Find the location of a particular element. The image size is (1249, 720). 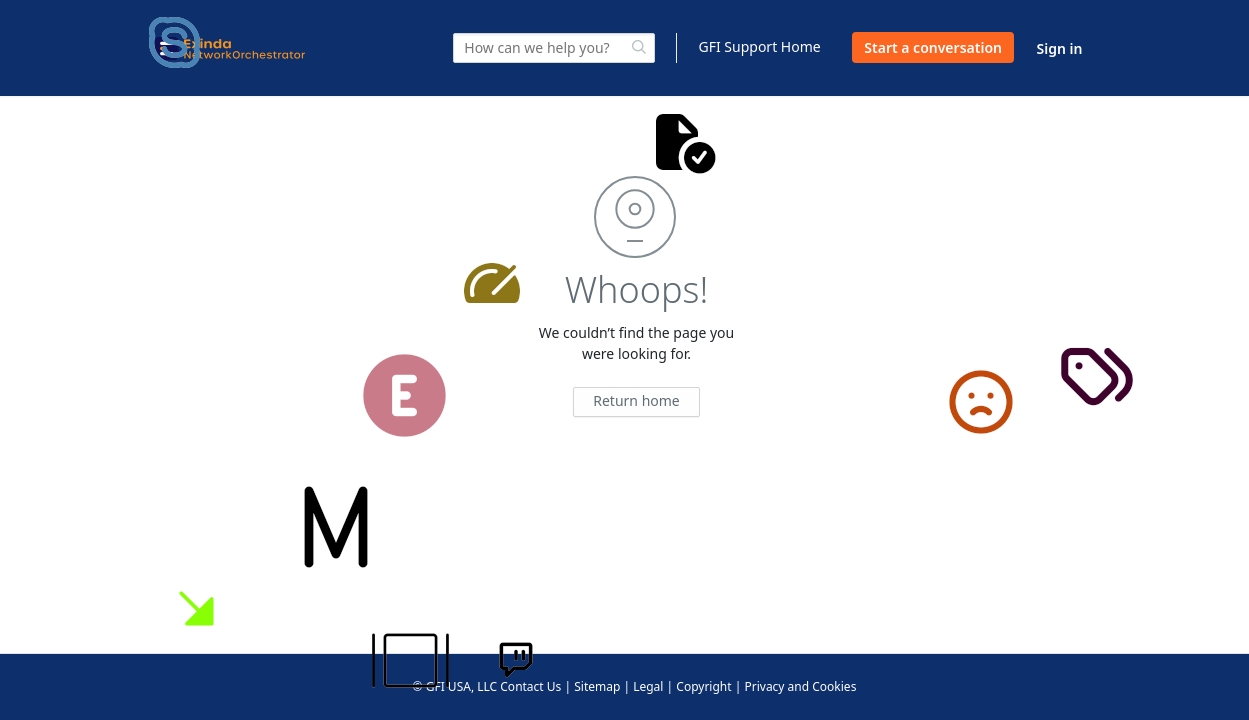

file successfully uploaded or verified is located at coordinates (684, 142).